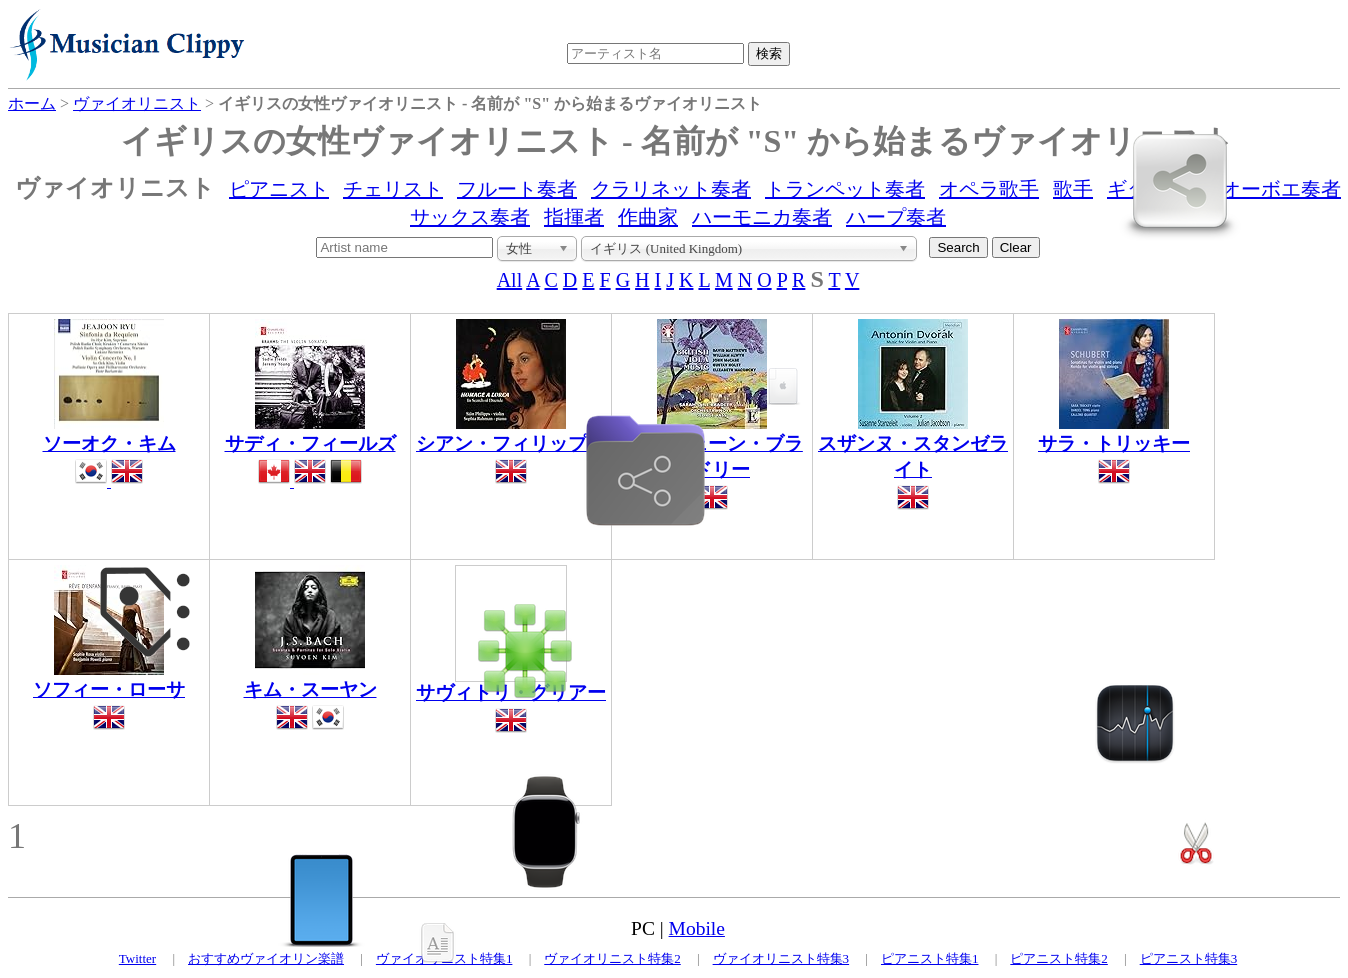  Describe the element at coordinates (1135, 723) in the screenshot. I see `open the stocks app to view market data` at that location.